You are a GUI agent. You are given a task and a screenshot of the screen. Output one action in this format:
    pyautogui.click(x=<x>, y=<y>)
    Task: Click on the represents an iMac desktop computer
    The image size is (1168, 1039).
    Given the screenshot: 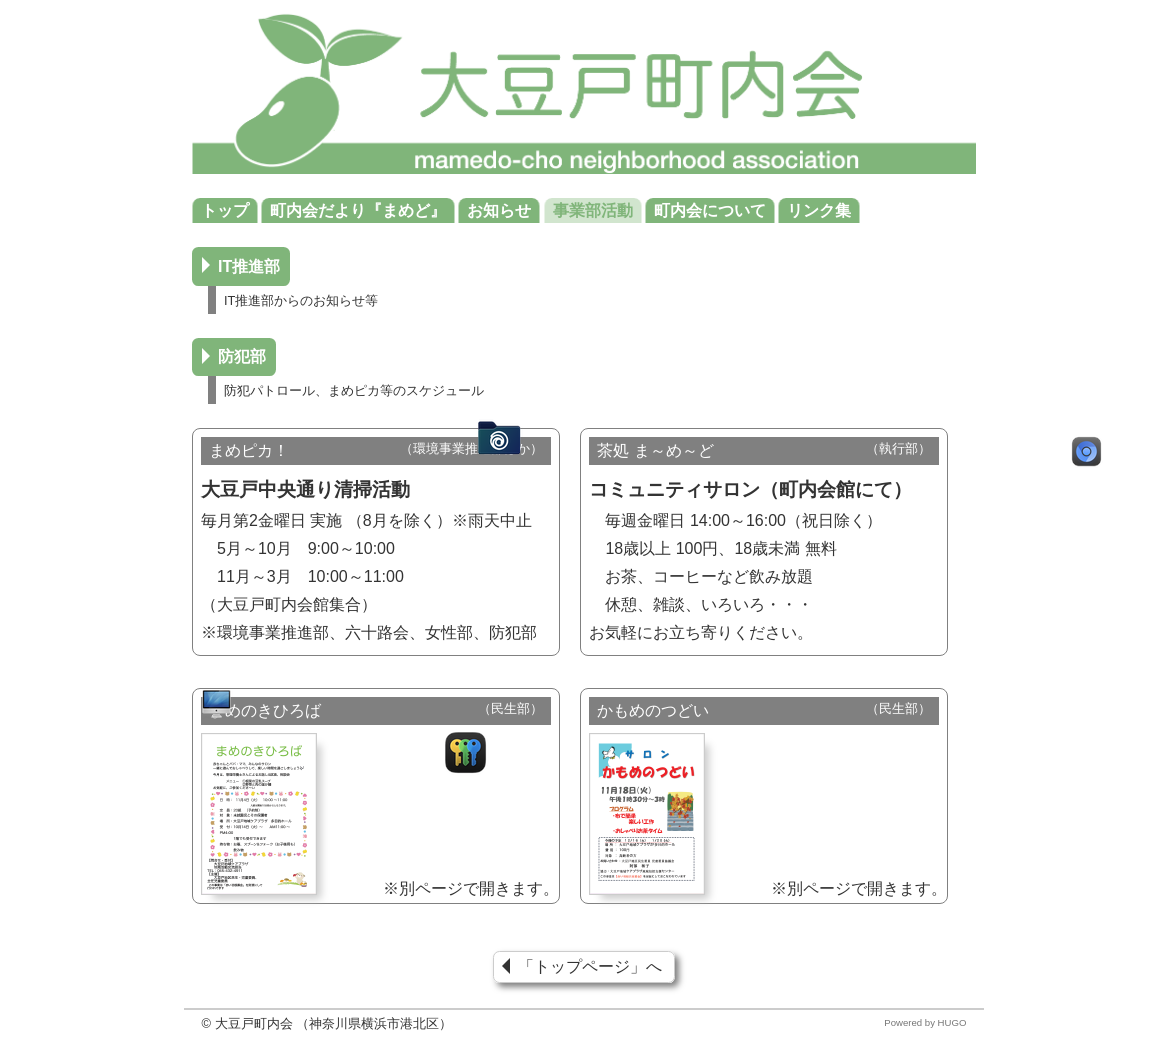 What is the action you would take?
    pyautogui.click(x=216, y=698)
    